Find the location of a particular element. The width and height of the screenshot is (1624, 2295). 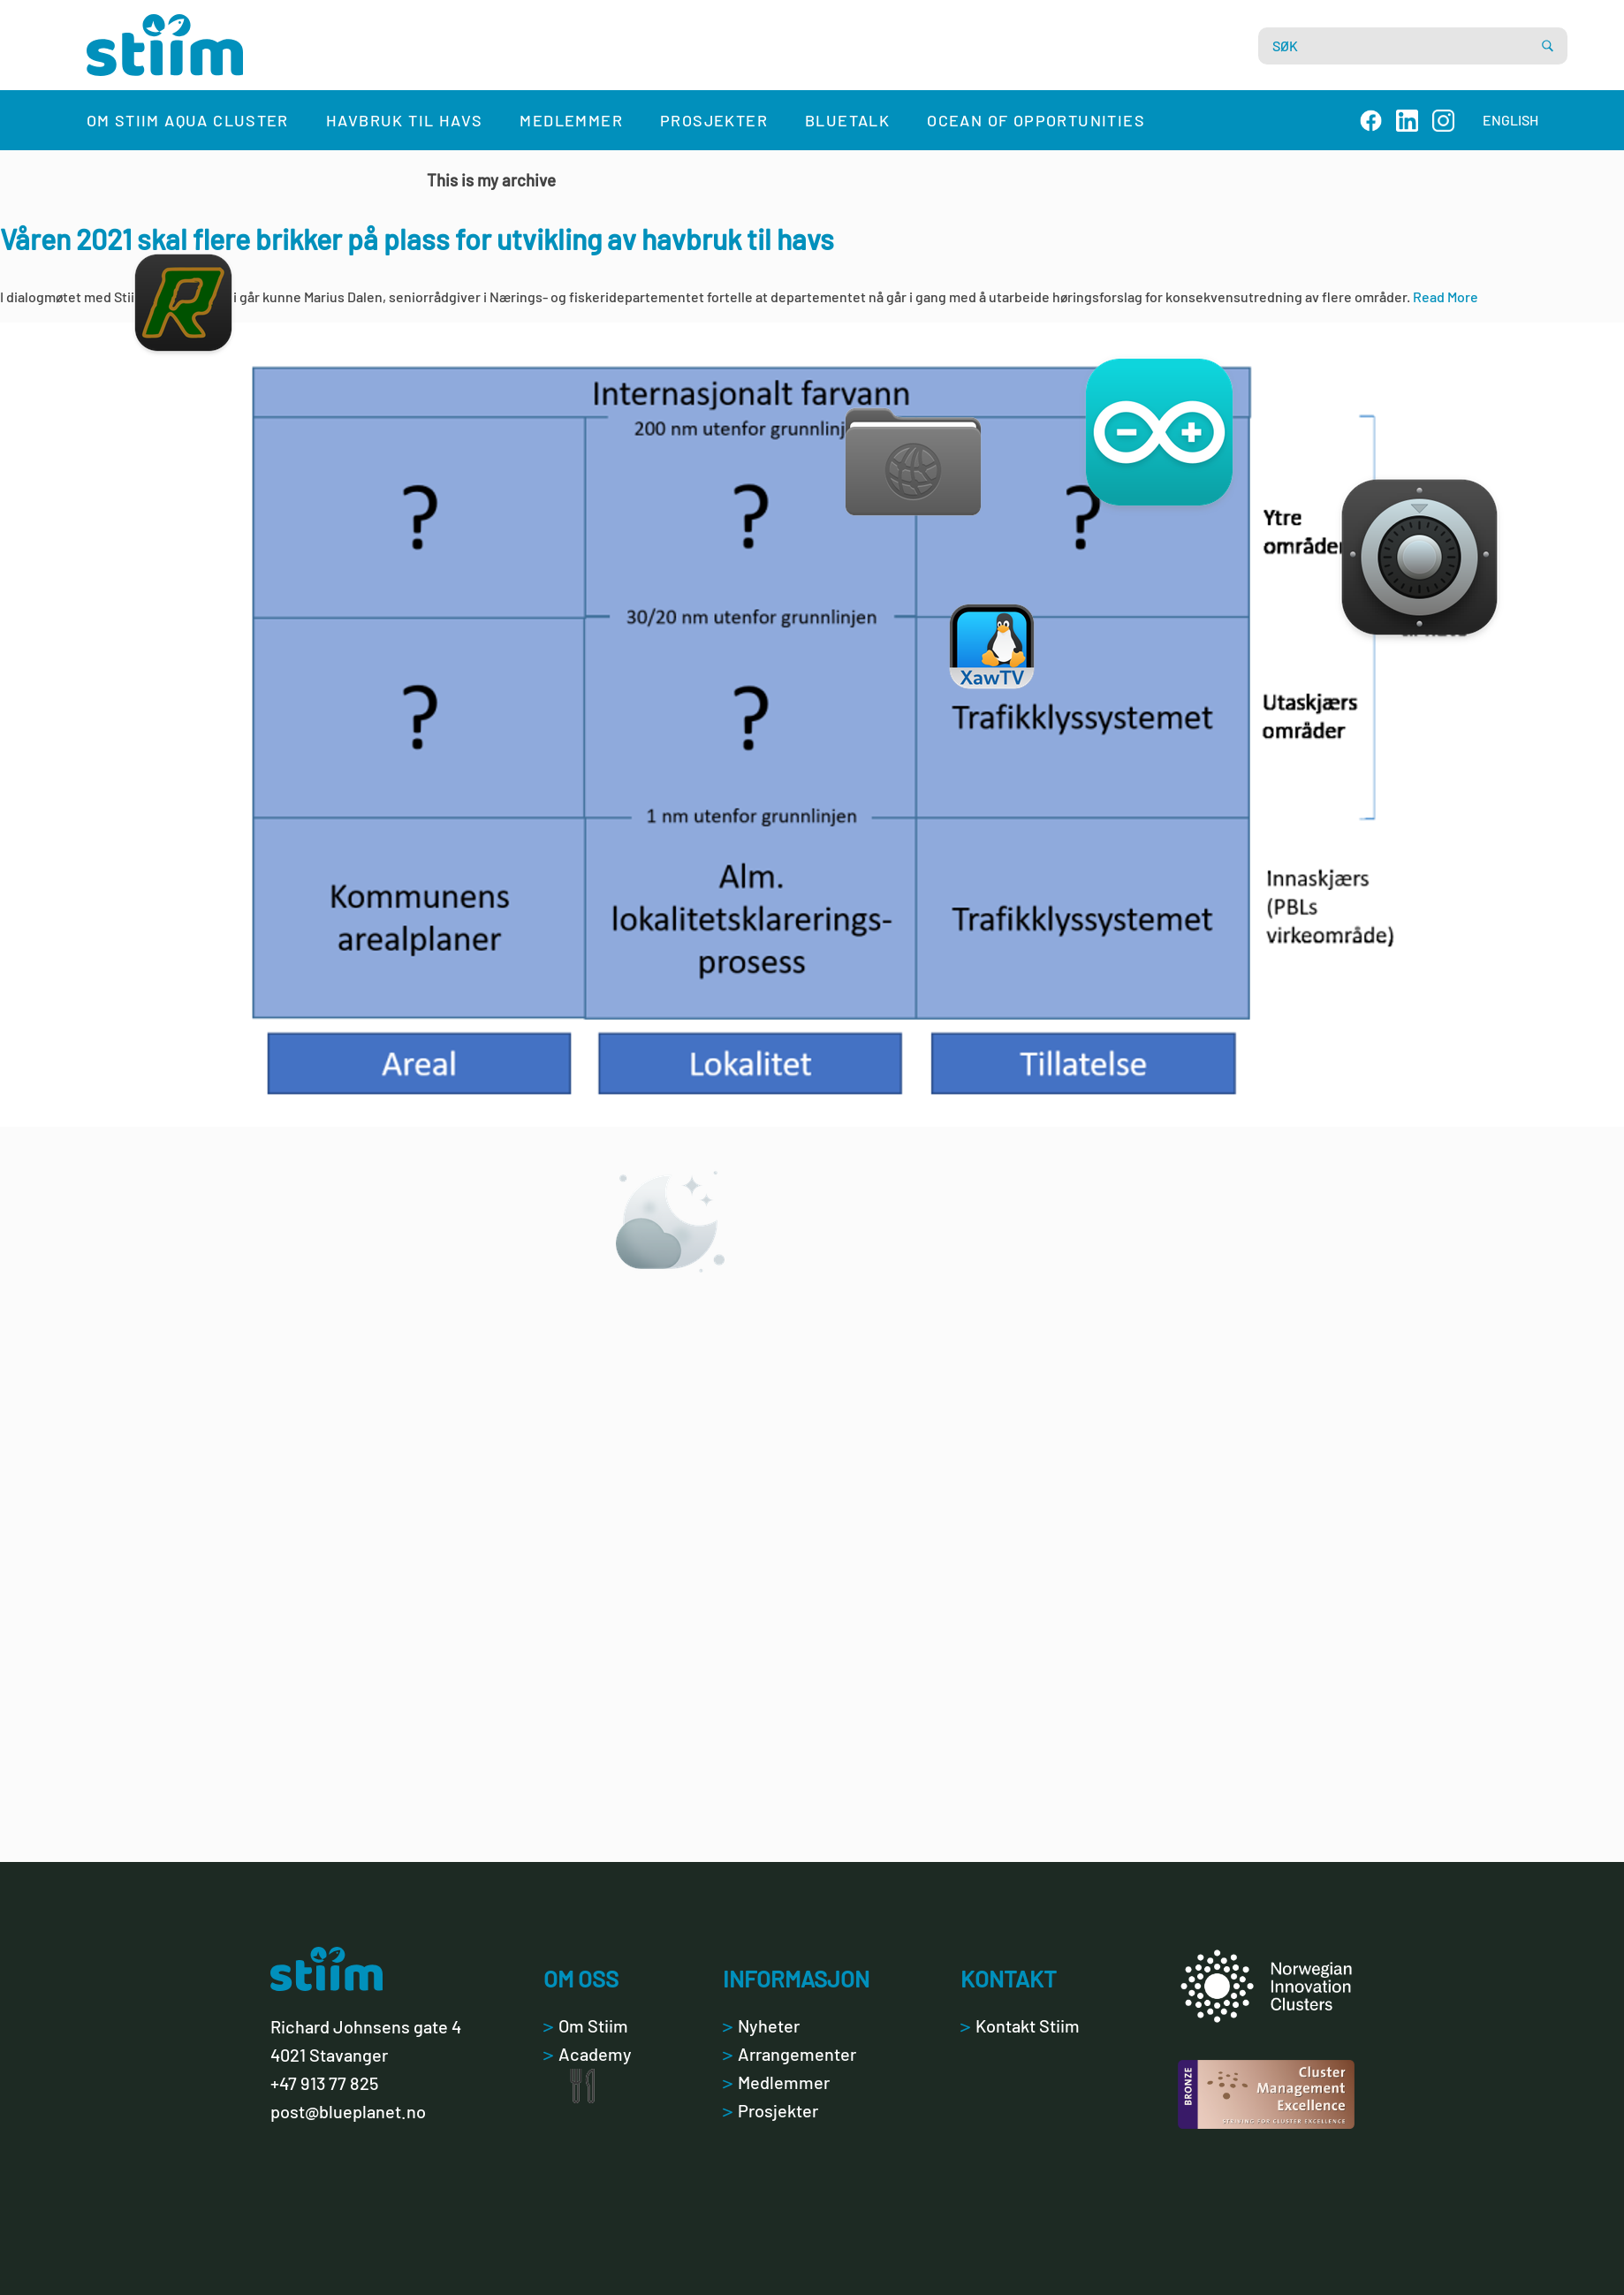

indicates partly cloudy conditions at night is located at coordinates (670, 1221).